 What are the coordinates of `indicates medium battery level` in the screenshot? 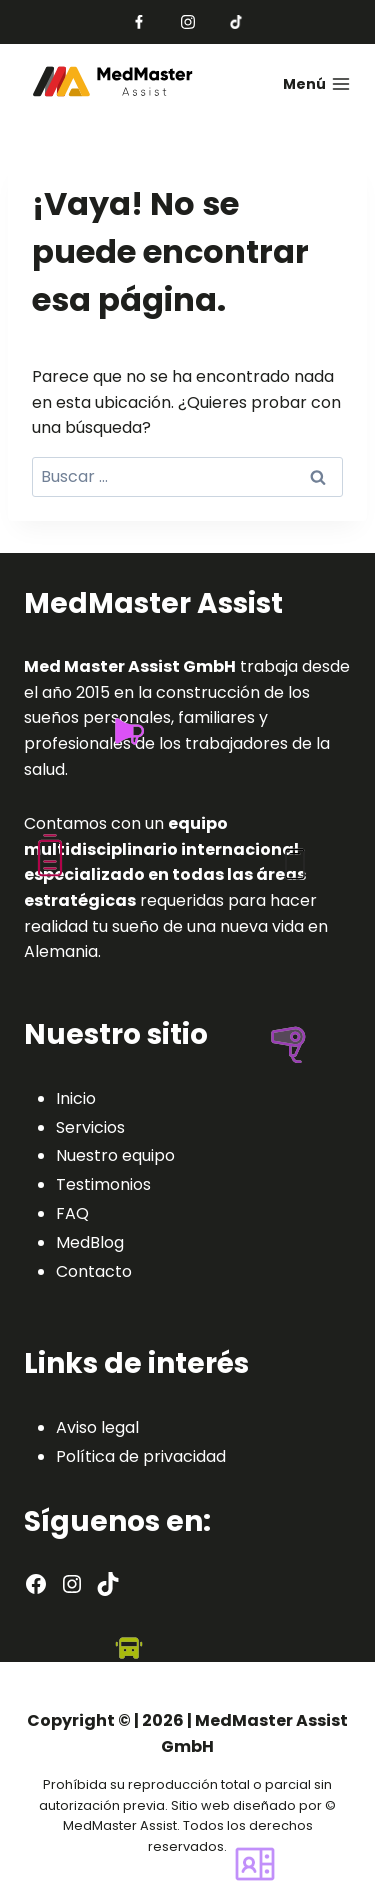 It's located at (50, 856).